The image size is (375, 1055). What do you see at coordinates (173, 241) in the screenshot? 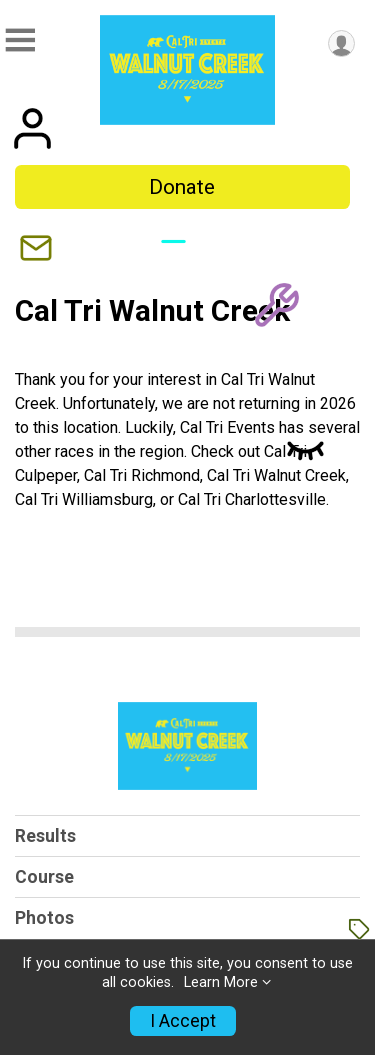
I see `decrease quantity or value` at bounding box center [173, 241].